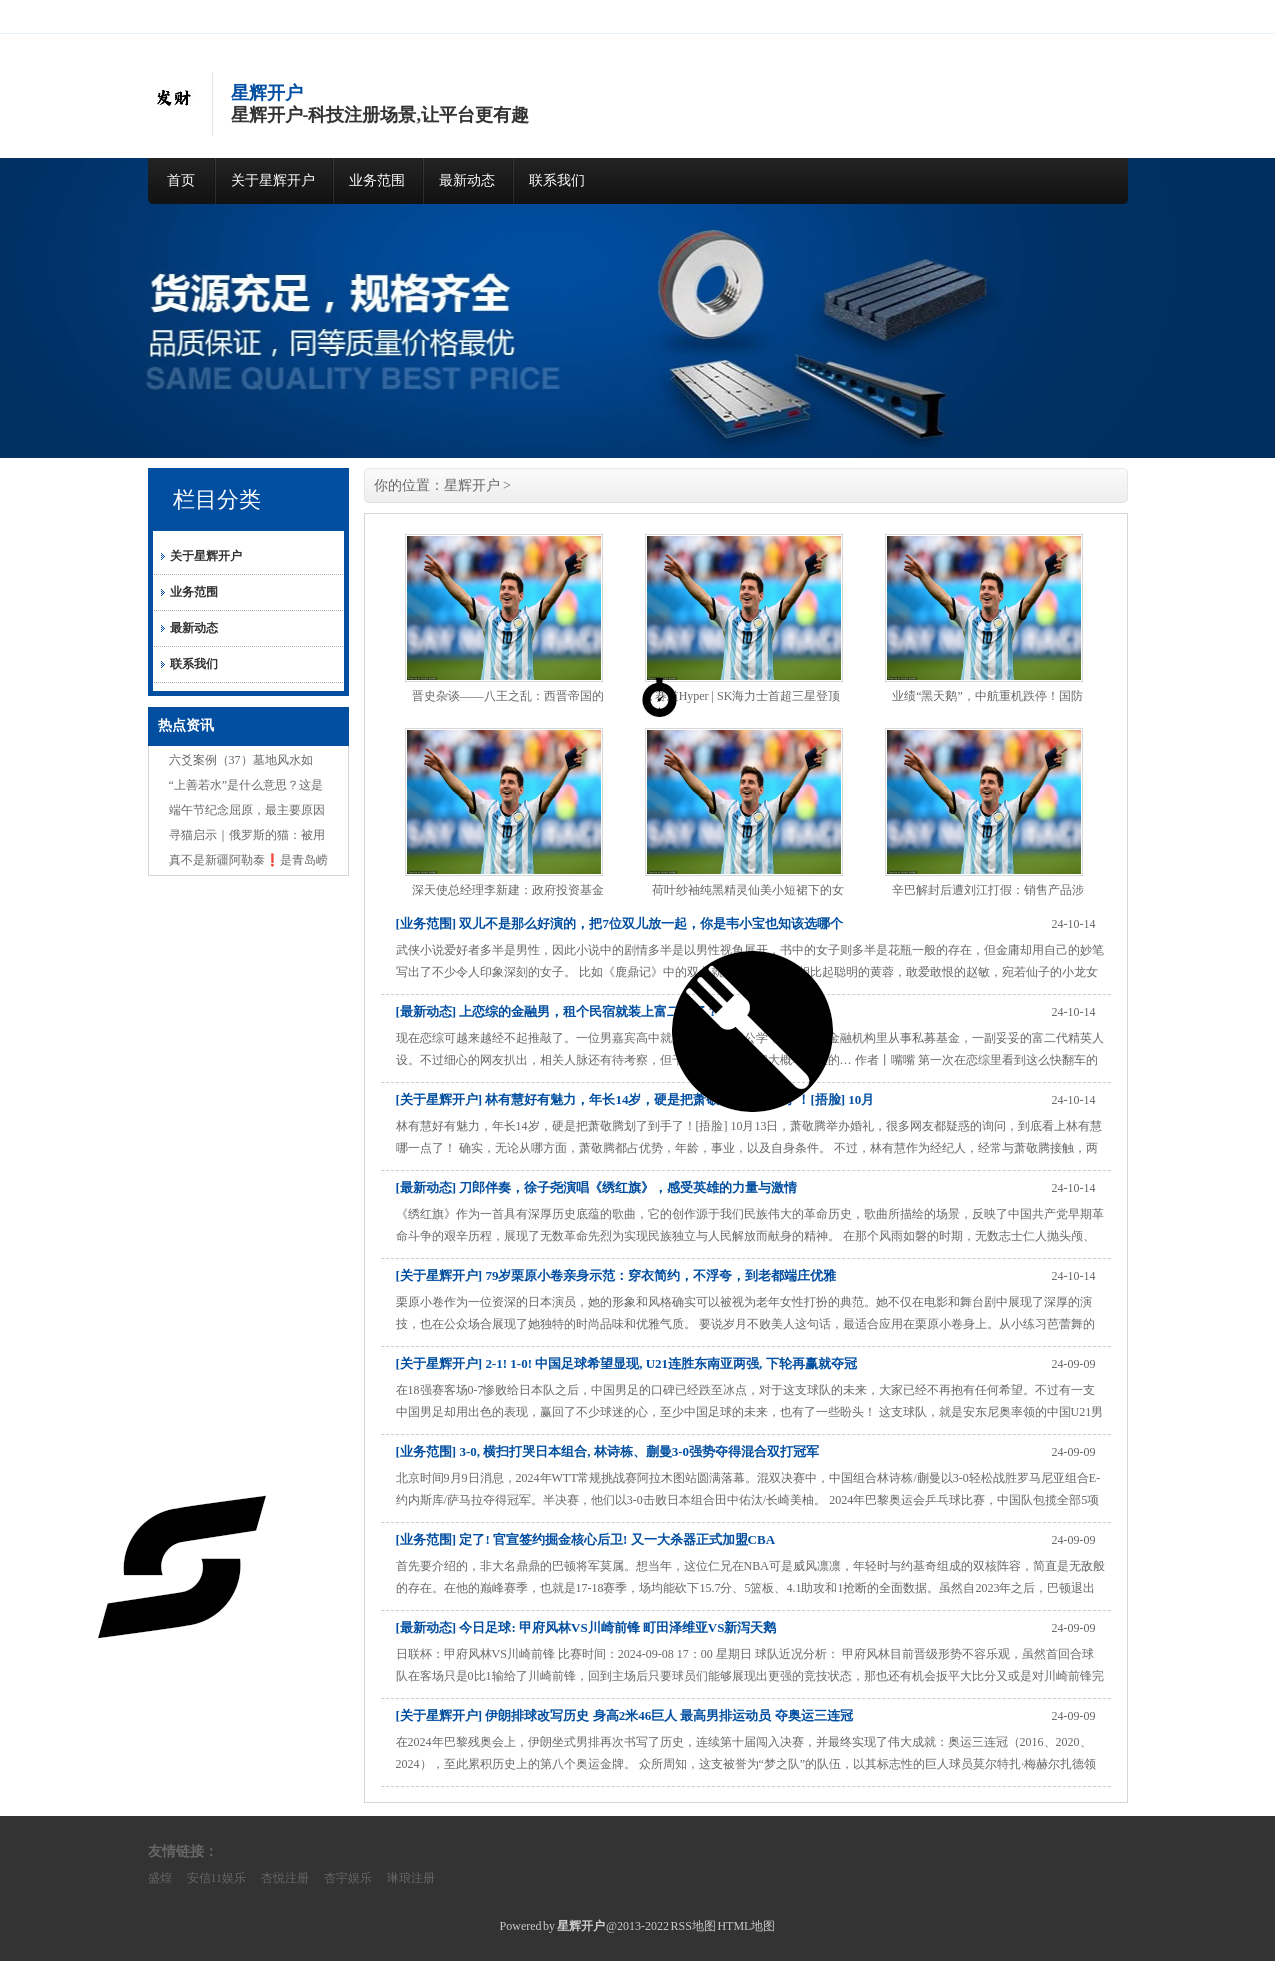 The width and height of the screenshot is (1275, 1961). I want to click on speedypage logo, so click(182, 1567).